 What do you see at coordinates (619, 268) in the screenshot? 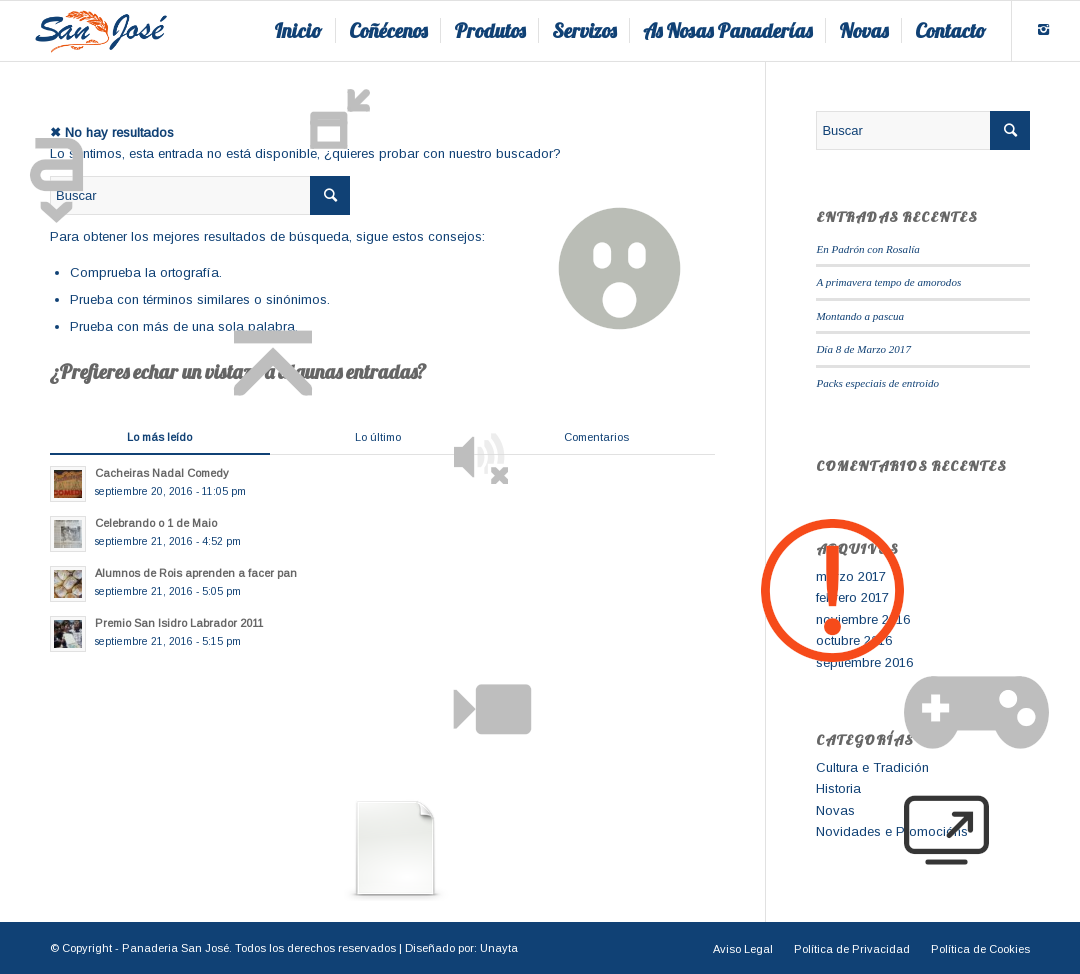
I see `surprised reaction emoji` at bounding box center [619, 268].